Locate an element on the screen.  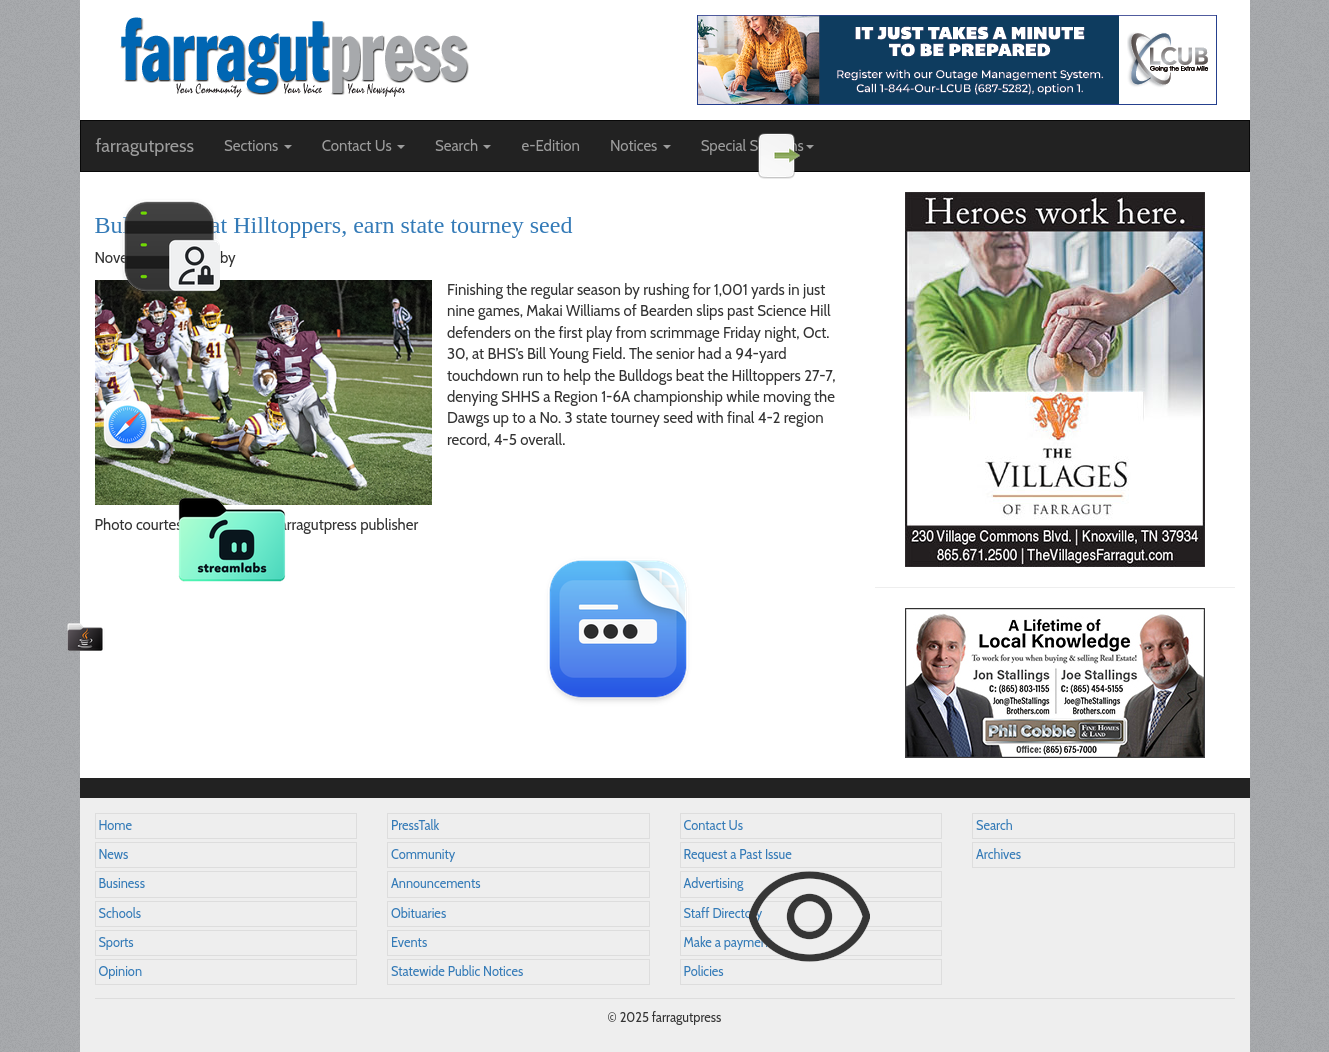
open Safari web browser is located at coordinates (127, 424).